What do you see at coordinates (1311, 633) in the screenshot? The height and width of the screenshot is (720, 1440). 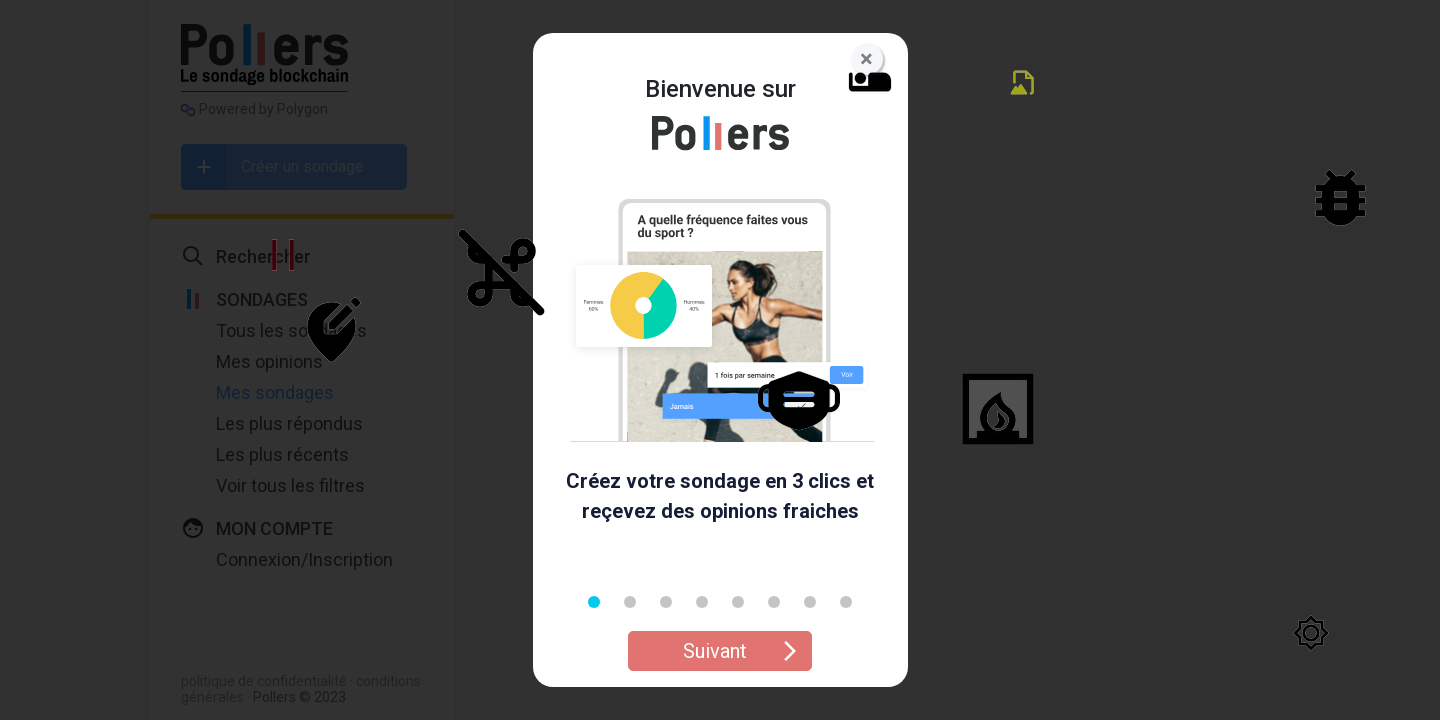 I see `adjust screen brightness settings` at bounding box center [1311, 633].